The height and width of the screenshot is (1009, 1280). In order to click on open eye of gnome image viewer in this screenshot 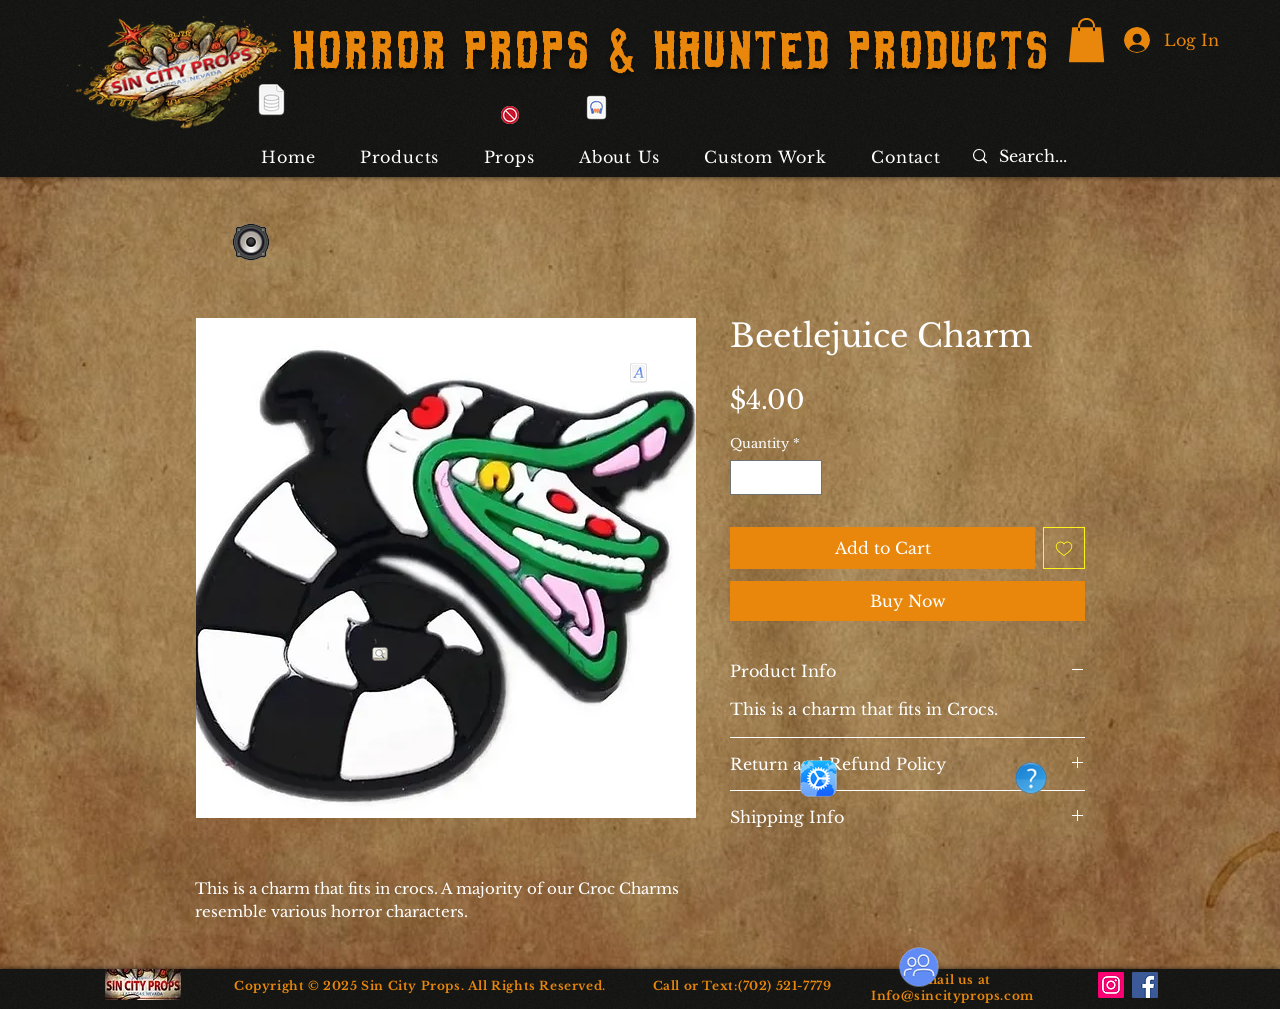, I will do `click(380, 654)`.